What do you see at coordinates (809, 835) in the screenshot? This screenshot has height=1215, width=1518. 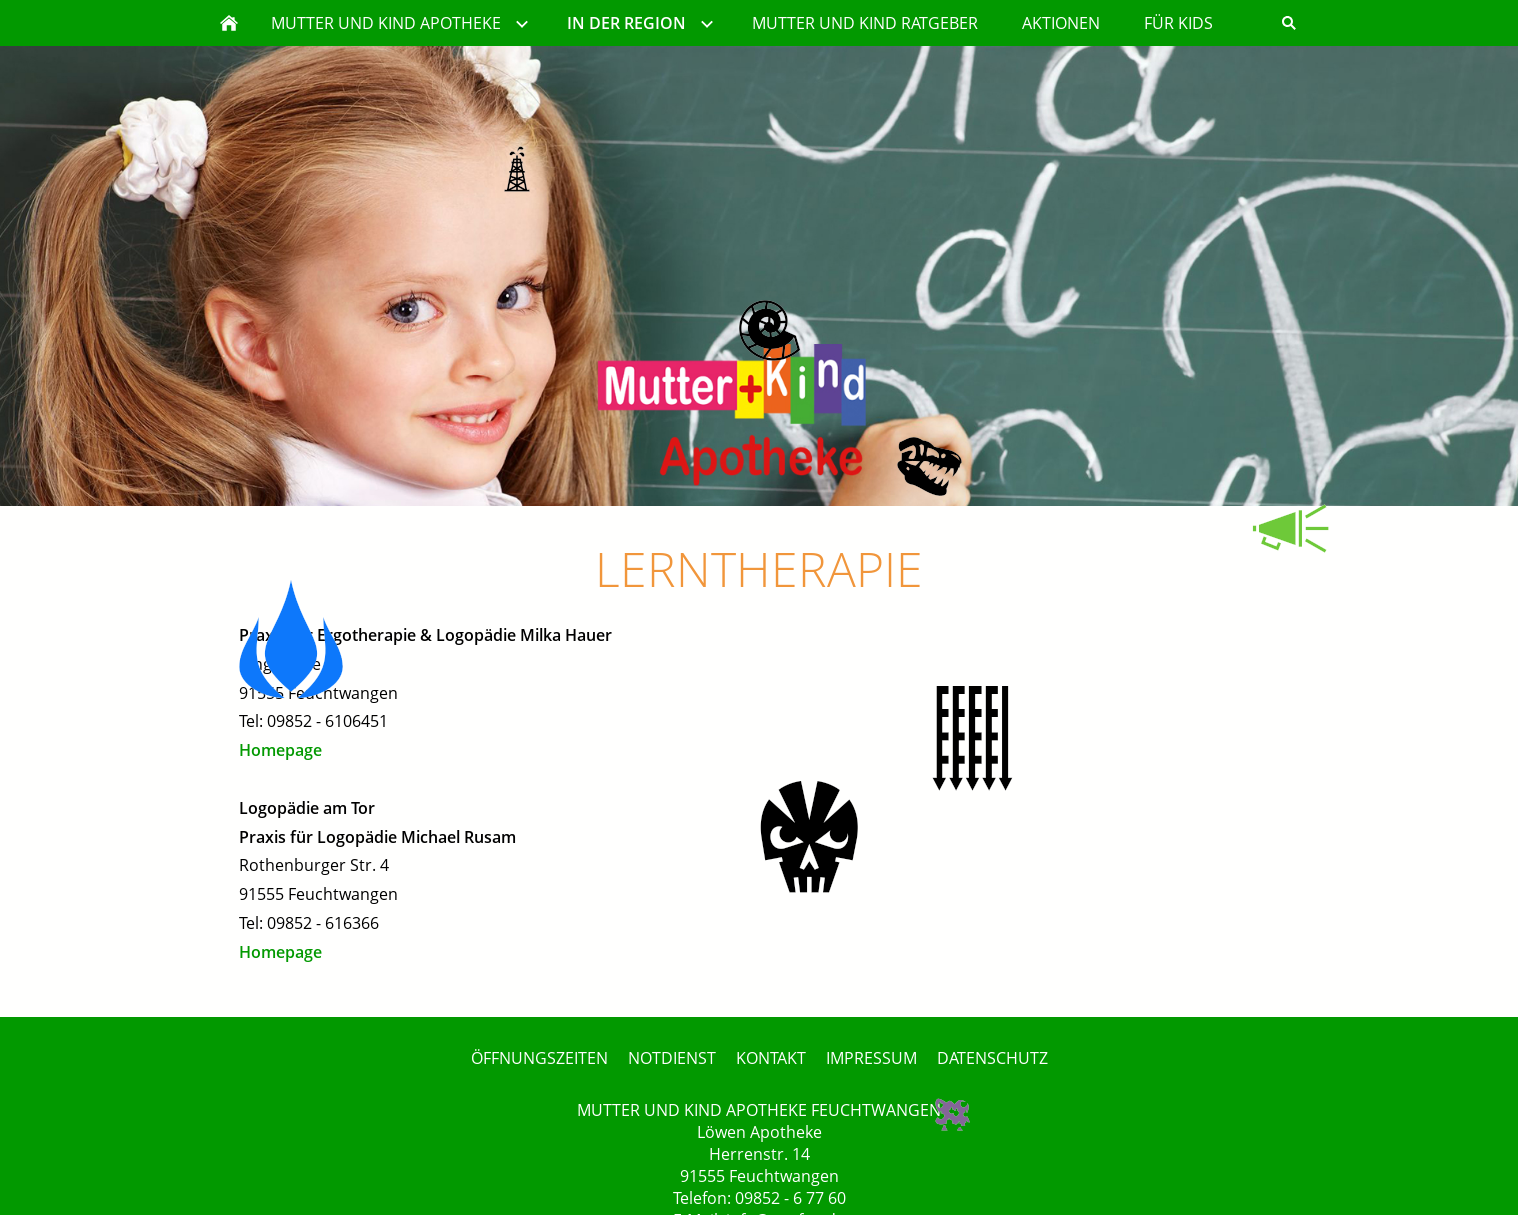 I see `indicates danger or deadly hazard in gameplay` at bounding box center [809, 835].